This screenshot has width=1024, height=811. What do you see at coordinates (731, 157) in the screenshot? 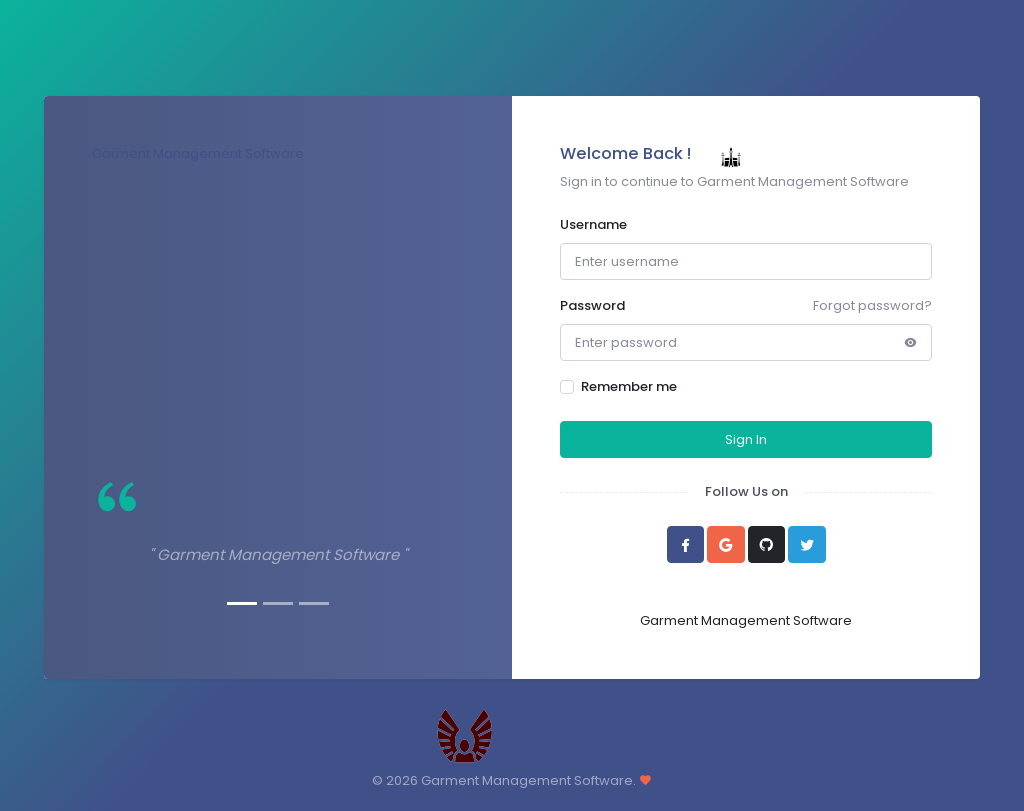
I see `access the castle or fortress location` at bounding box center [731, 157].